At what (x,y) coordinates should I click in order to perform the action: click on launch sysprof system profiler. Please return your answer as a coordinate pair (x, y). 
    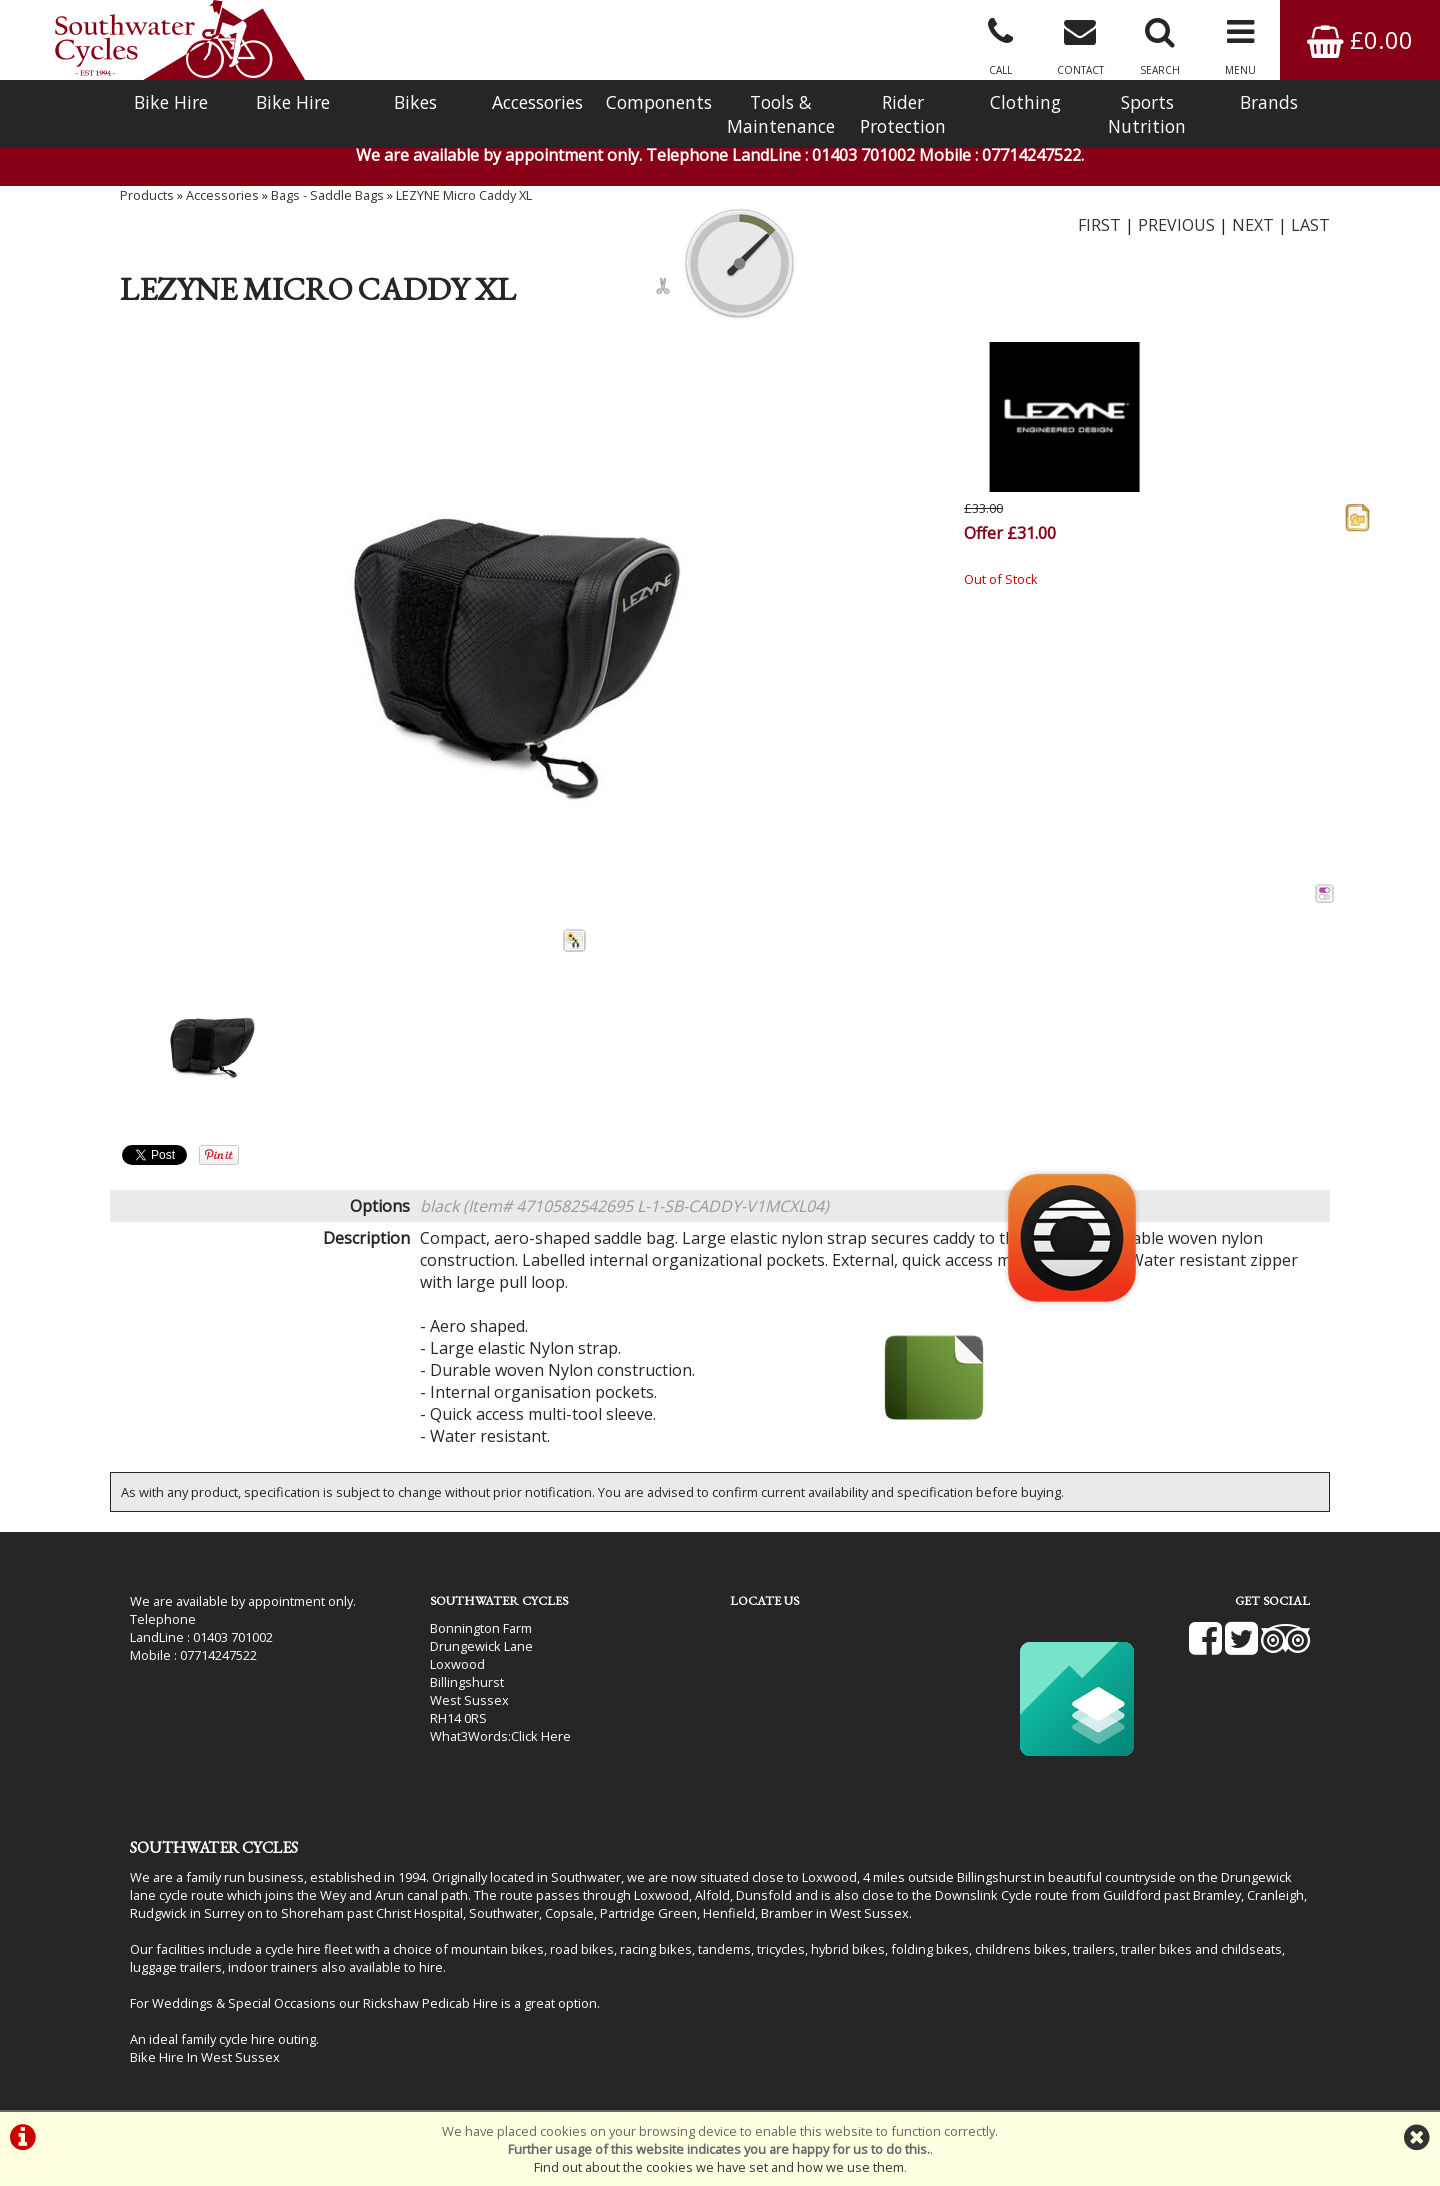
    Looking at the image, I should click on (739, 263).